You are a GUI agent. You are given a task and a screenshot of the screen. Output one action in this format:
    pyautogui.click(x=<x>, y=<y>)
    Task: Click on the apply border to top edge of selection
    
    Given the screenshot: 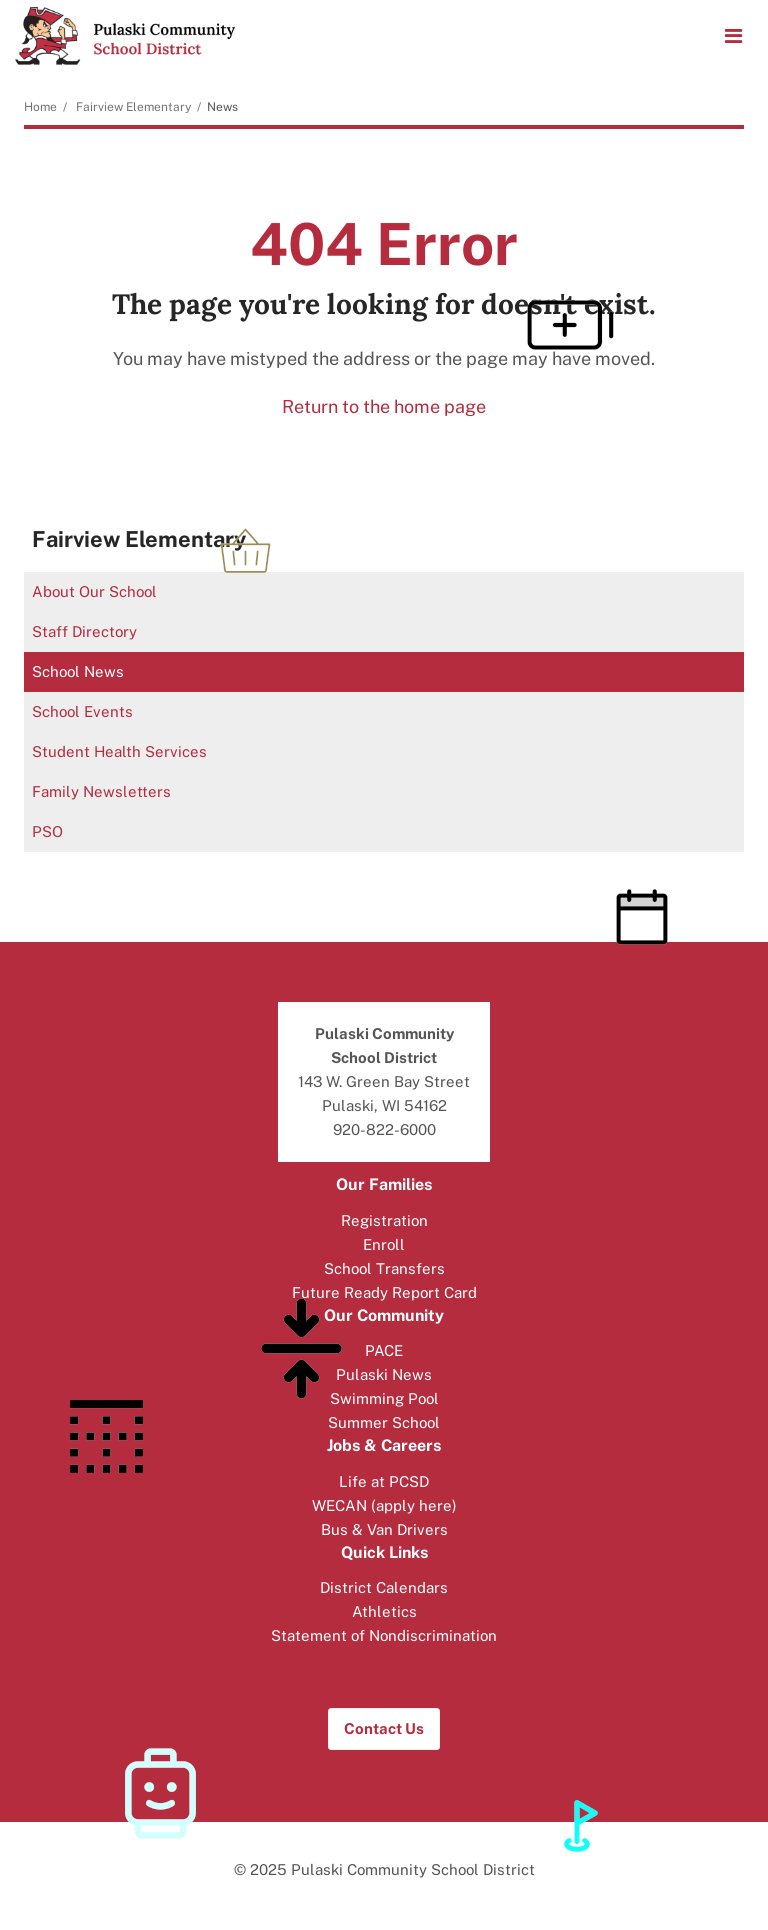 What is the action you would take?
    pyautogui.click(x=106, y=1436)
    